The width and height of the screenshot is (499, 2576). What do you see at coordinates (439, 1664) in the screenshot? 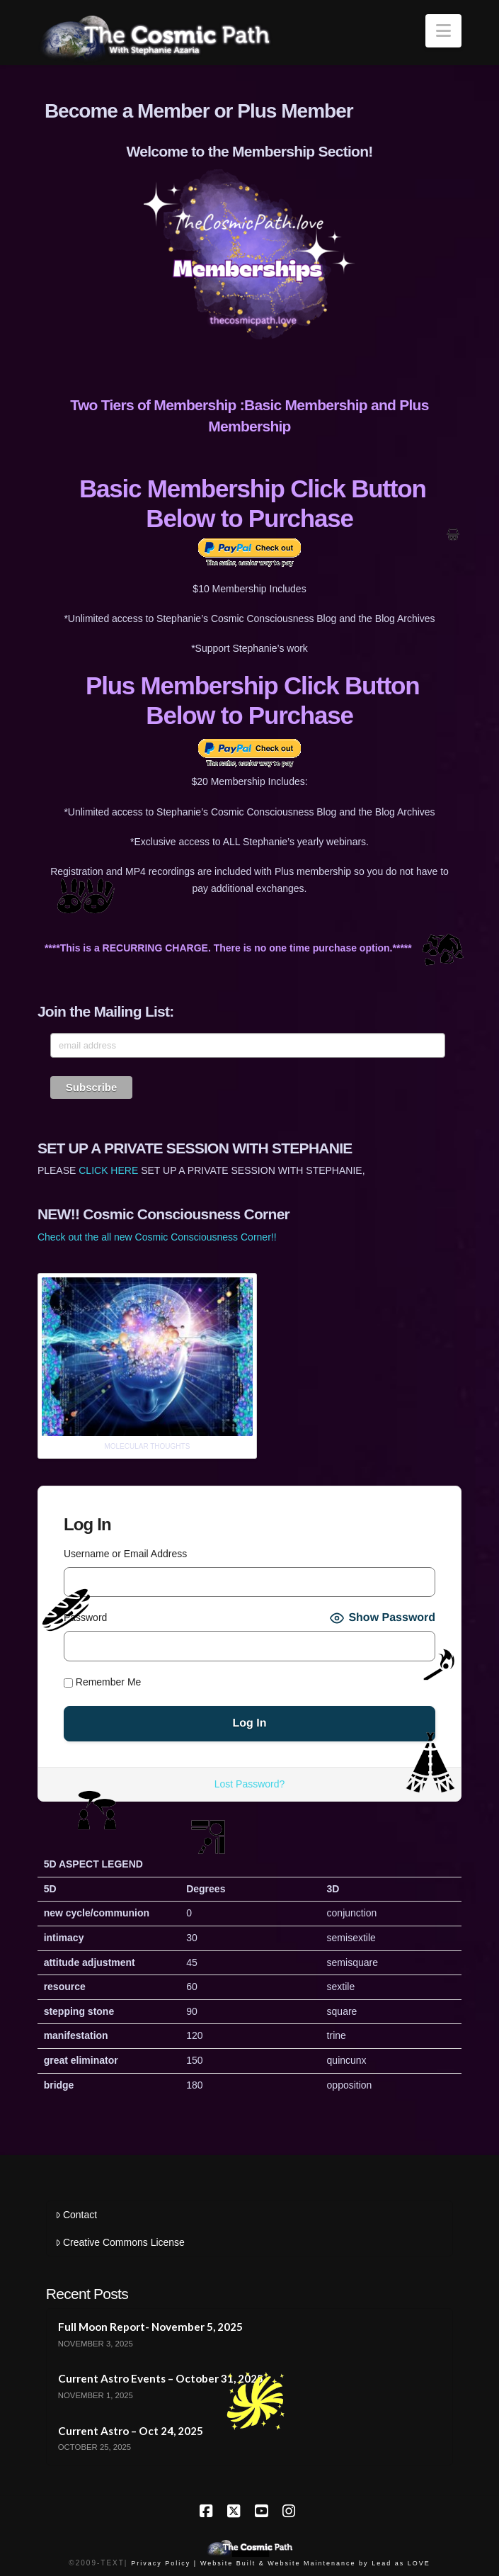
I see `ignite or start a fire feature` at bounding box center [439, 1664].